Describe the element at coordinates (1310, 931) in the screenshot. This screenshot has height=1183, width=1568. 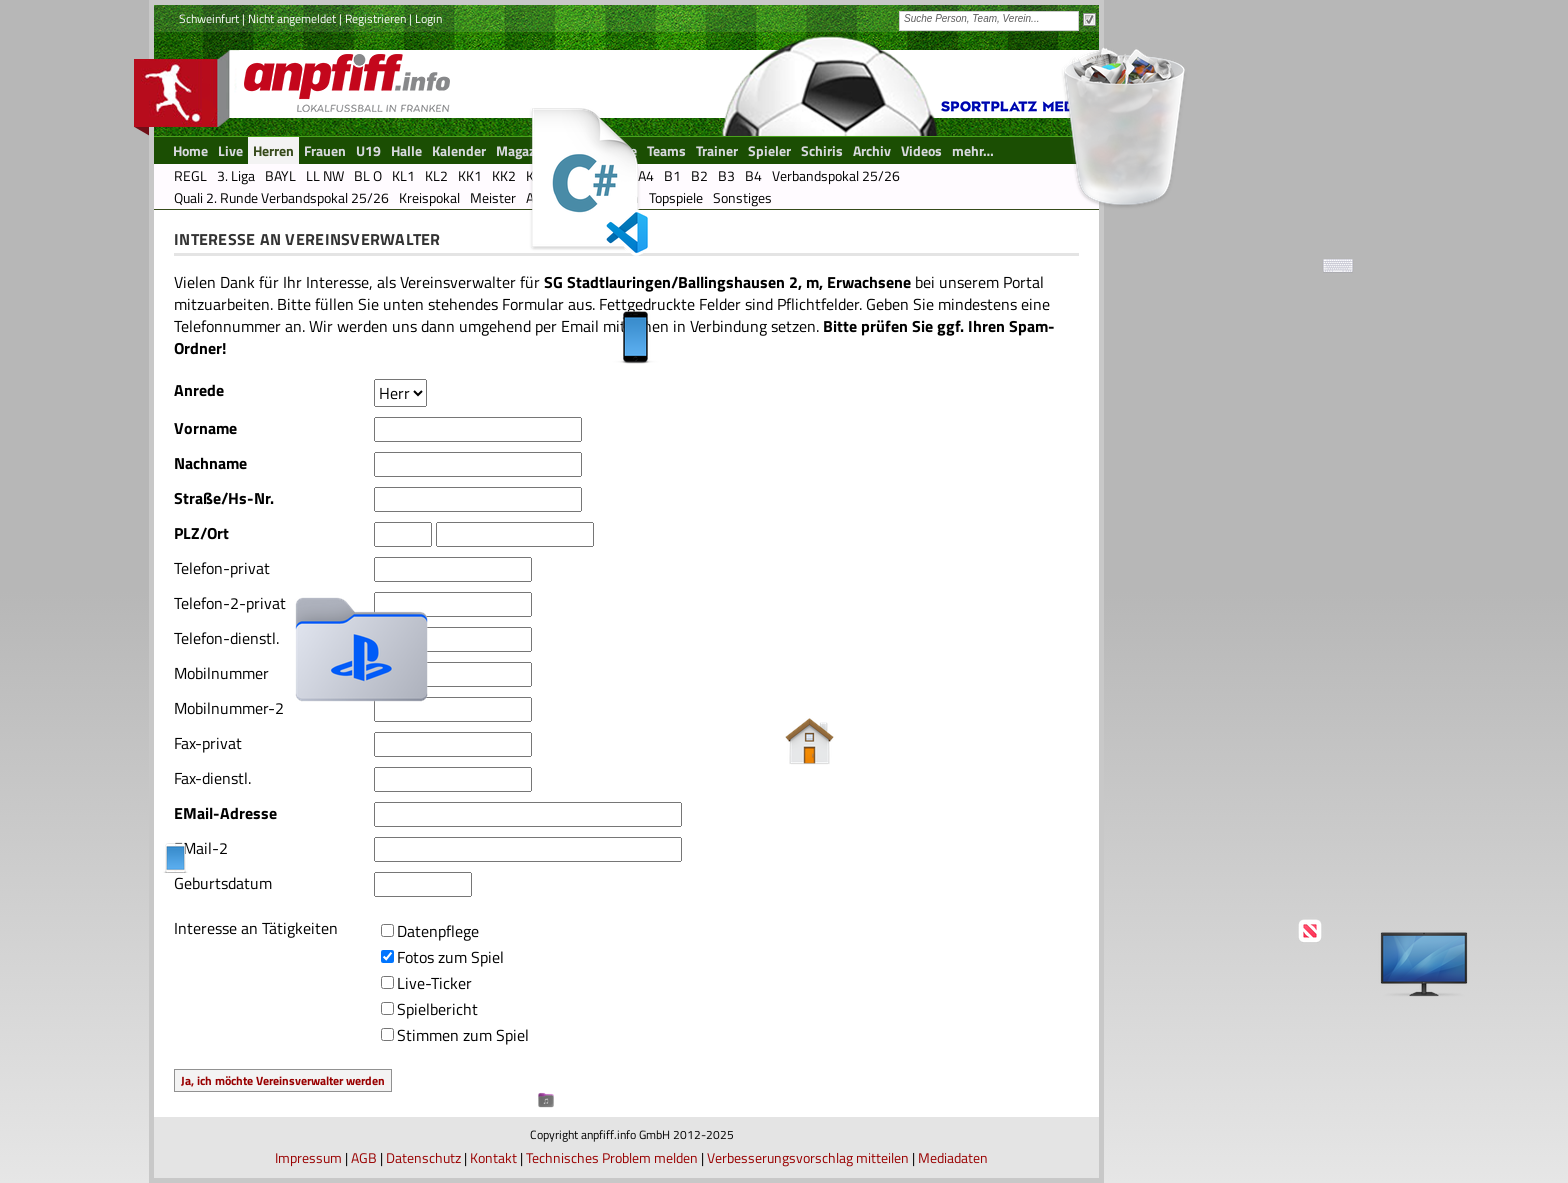
I see `open the apple news app` at that location.